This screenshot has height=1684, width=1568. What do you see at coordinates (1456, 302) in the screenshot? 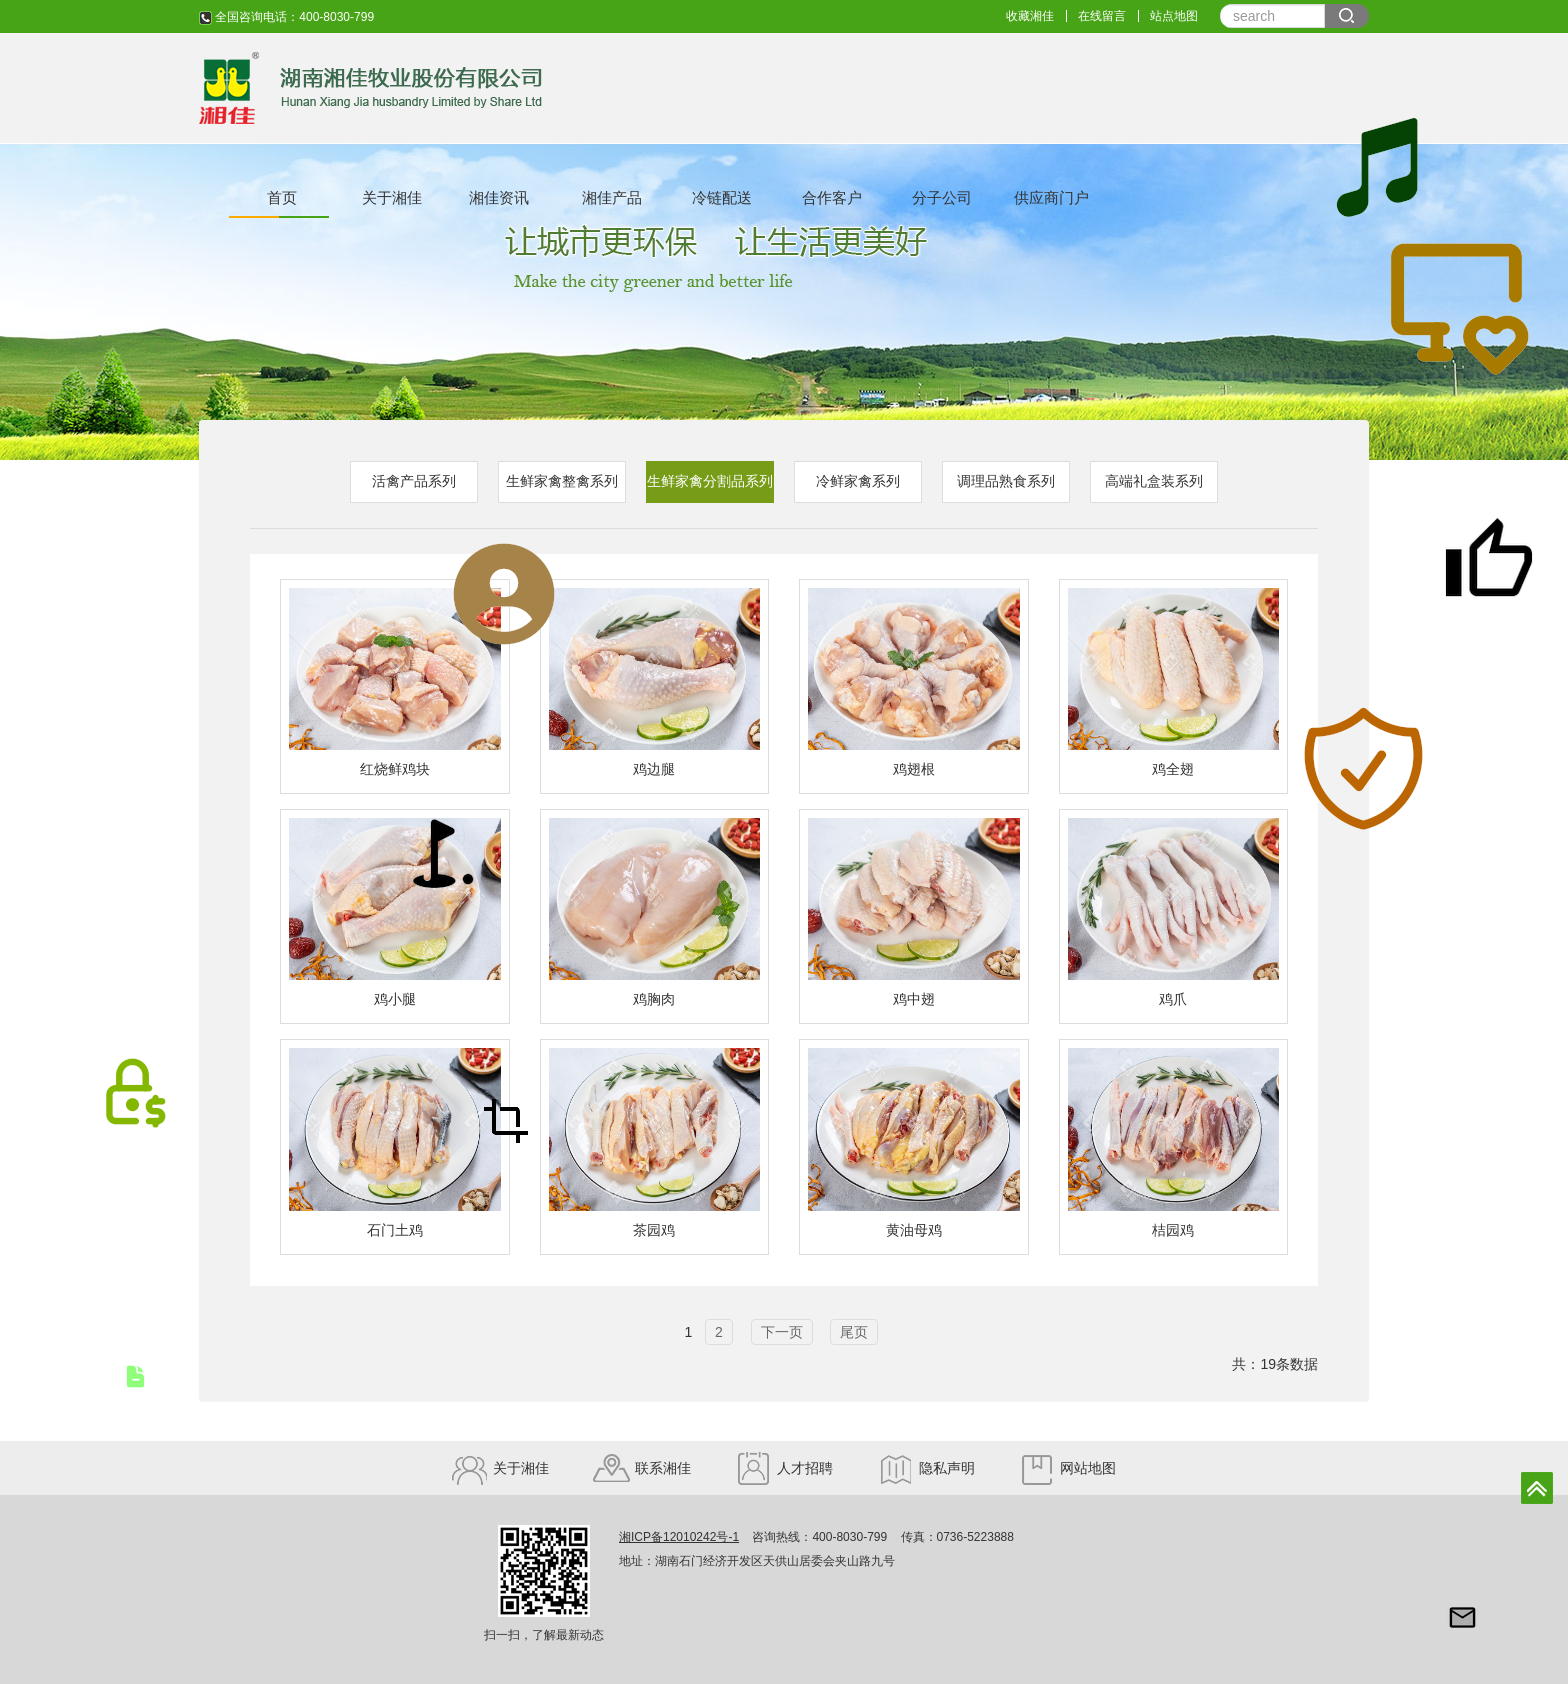
I see `add device to favorites` at bounding box center [1456, 302].